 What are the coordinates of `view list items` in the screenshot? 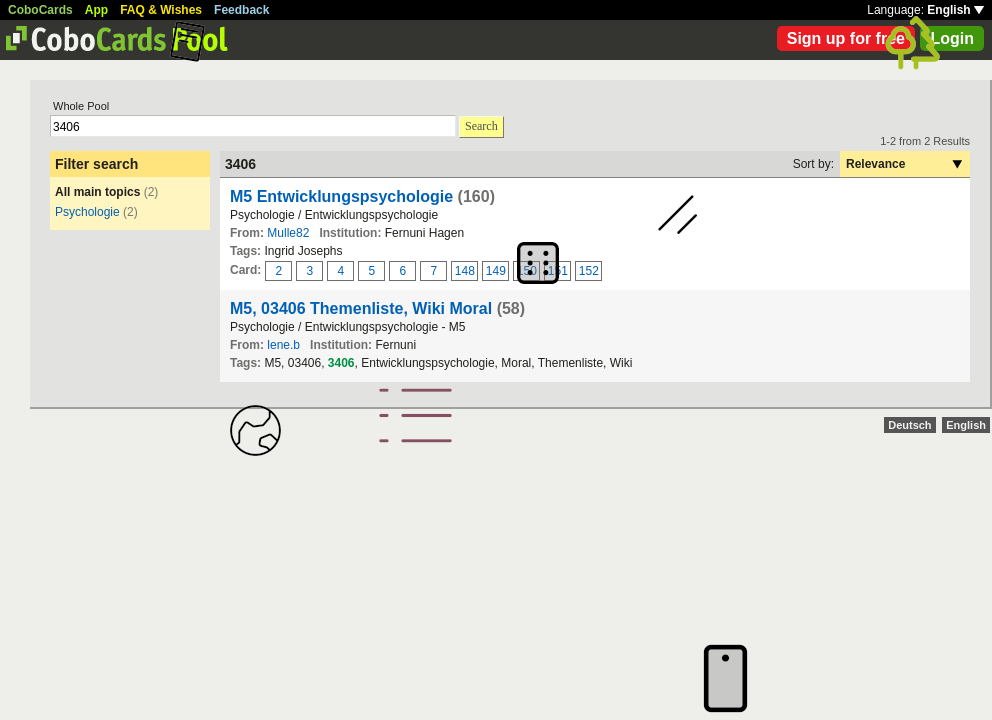 It's located at (415, 415).